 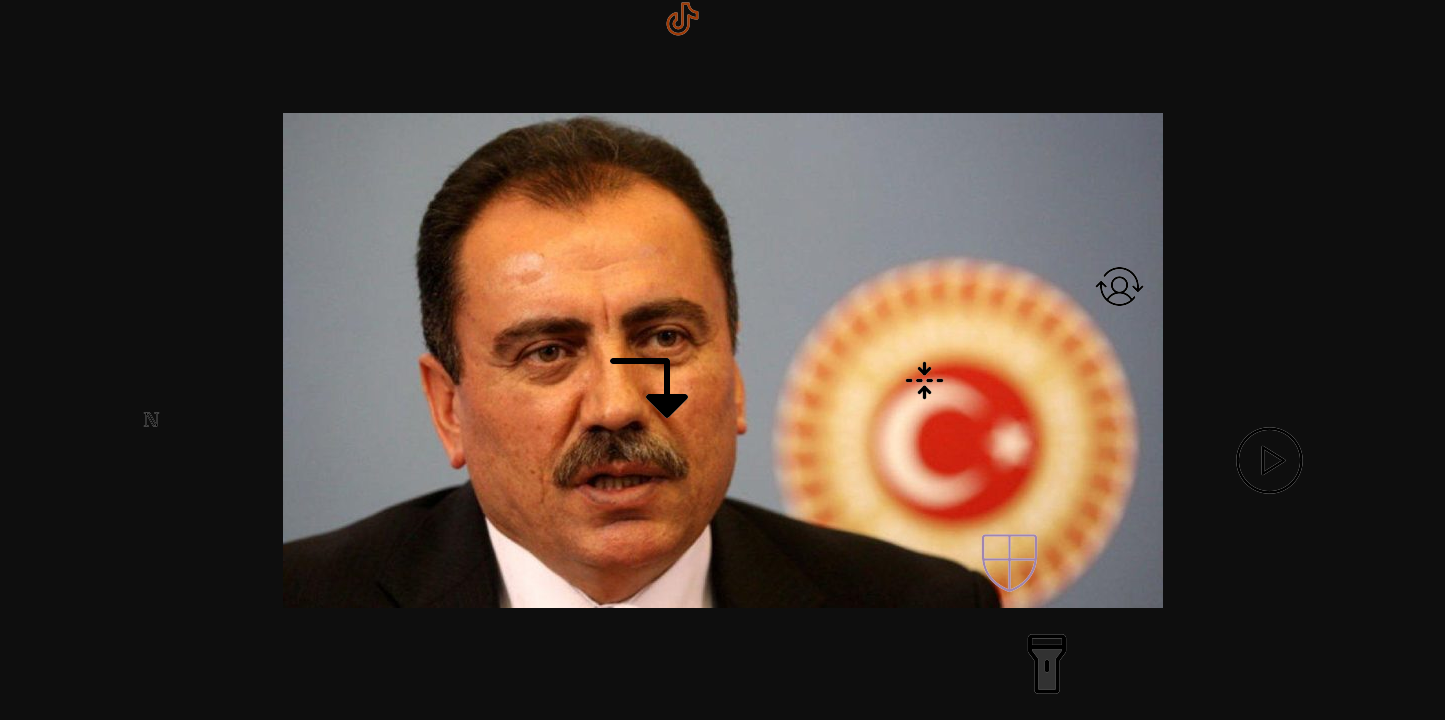 I want to click on collapse content vertically, so click(x=924, y=380).